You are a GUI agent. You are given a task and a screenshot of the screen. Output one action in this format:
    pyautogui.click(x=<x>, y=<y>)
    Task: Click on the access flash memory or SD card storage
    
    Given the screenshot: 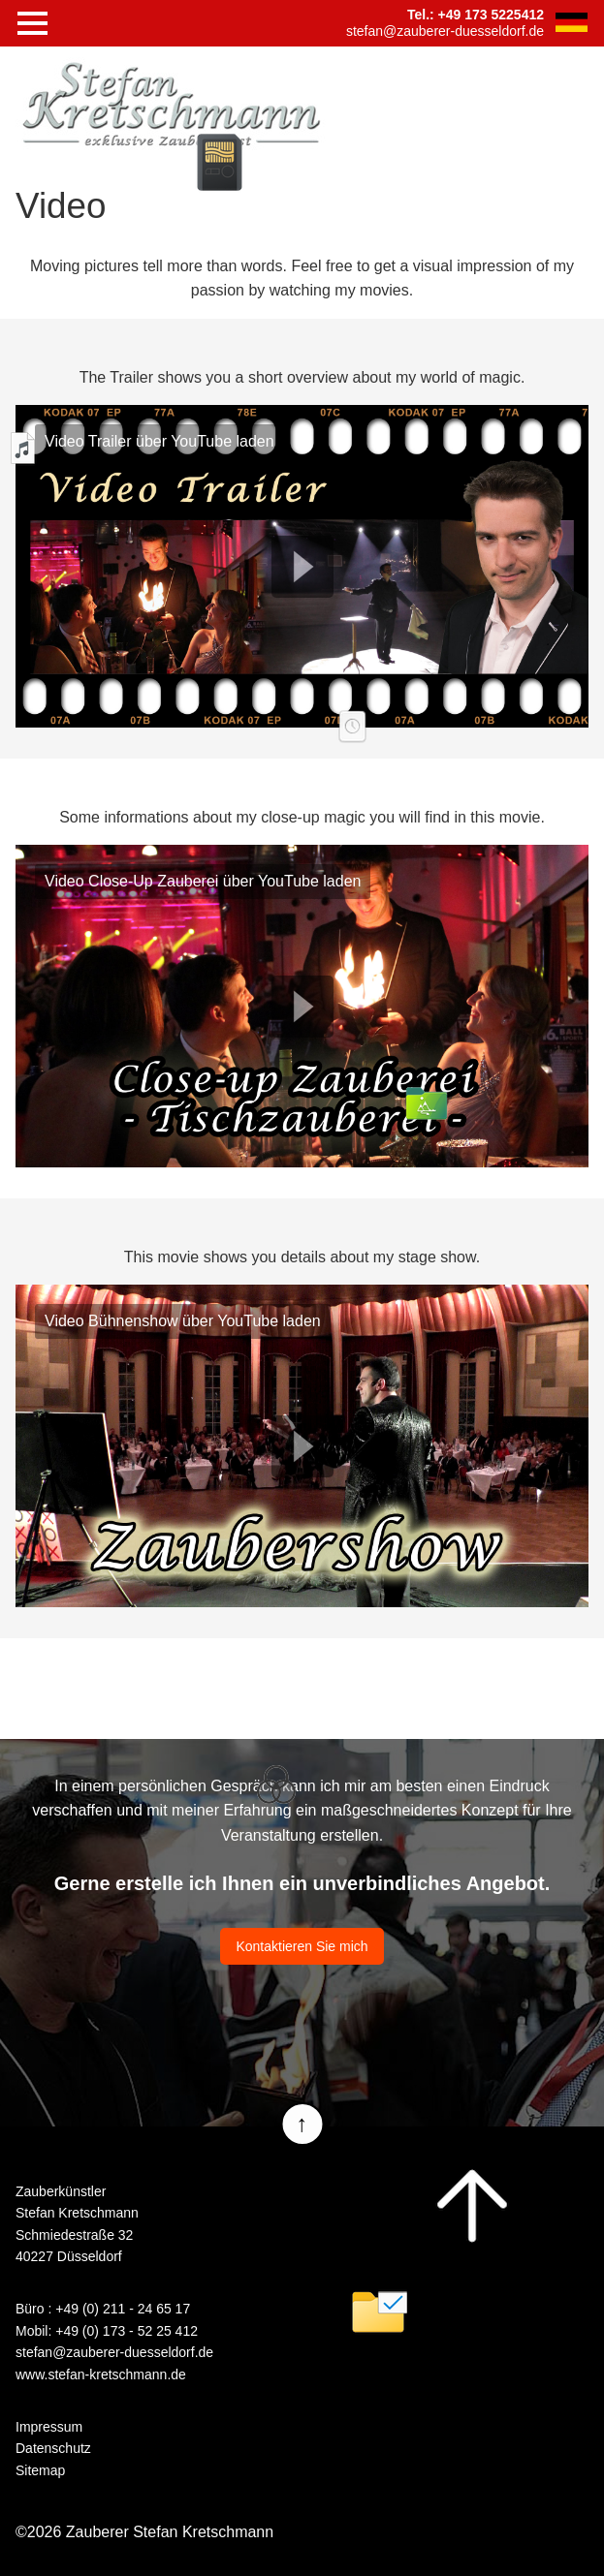 What is the action you would take?
    pyautogui.click(x=219, y=162)
    